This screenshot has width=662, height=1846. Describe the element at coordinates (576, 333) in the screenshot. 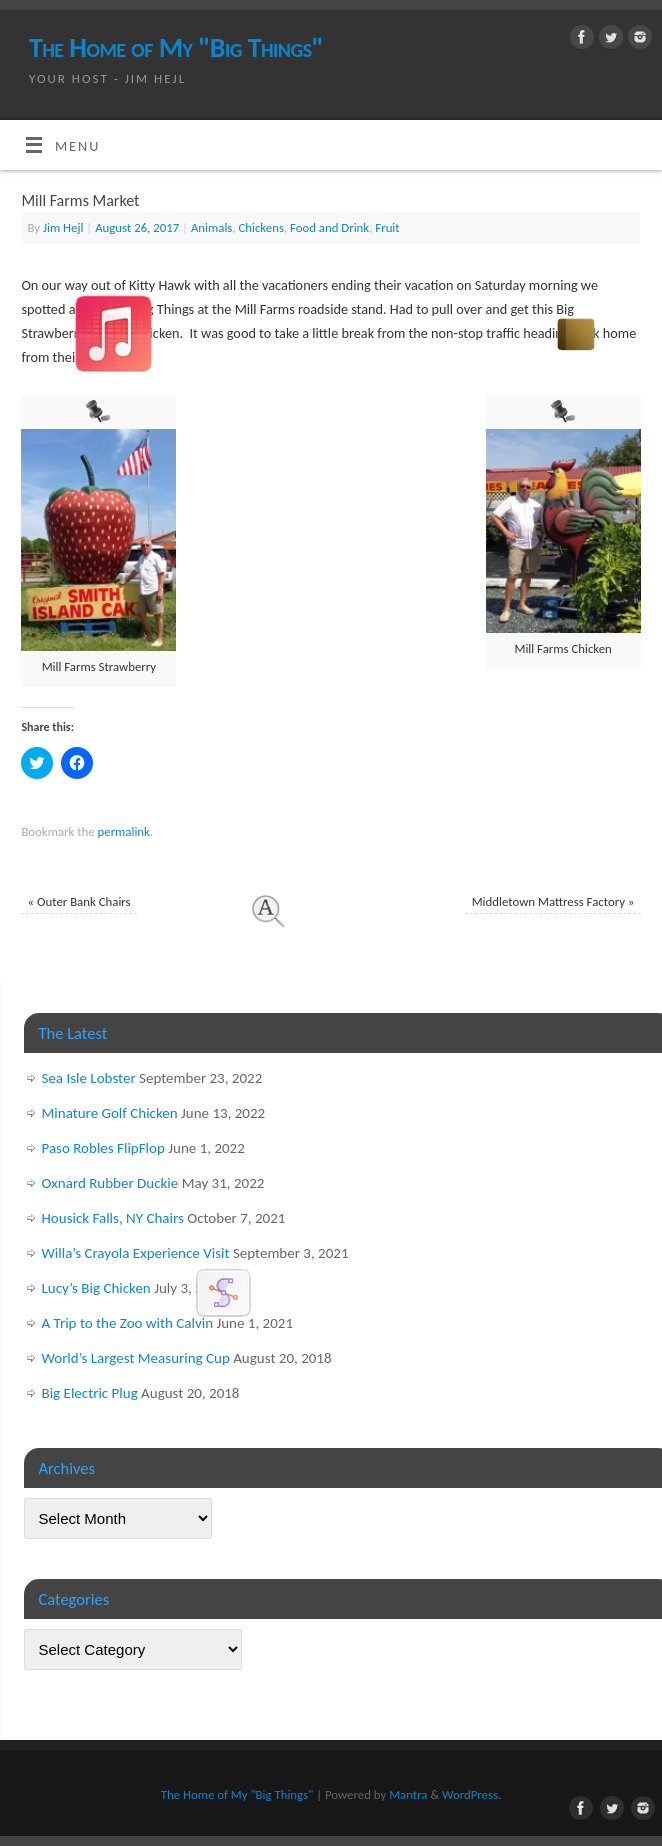

I see `access the desktop folder` at that location.